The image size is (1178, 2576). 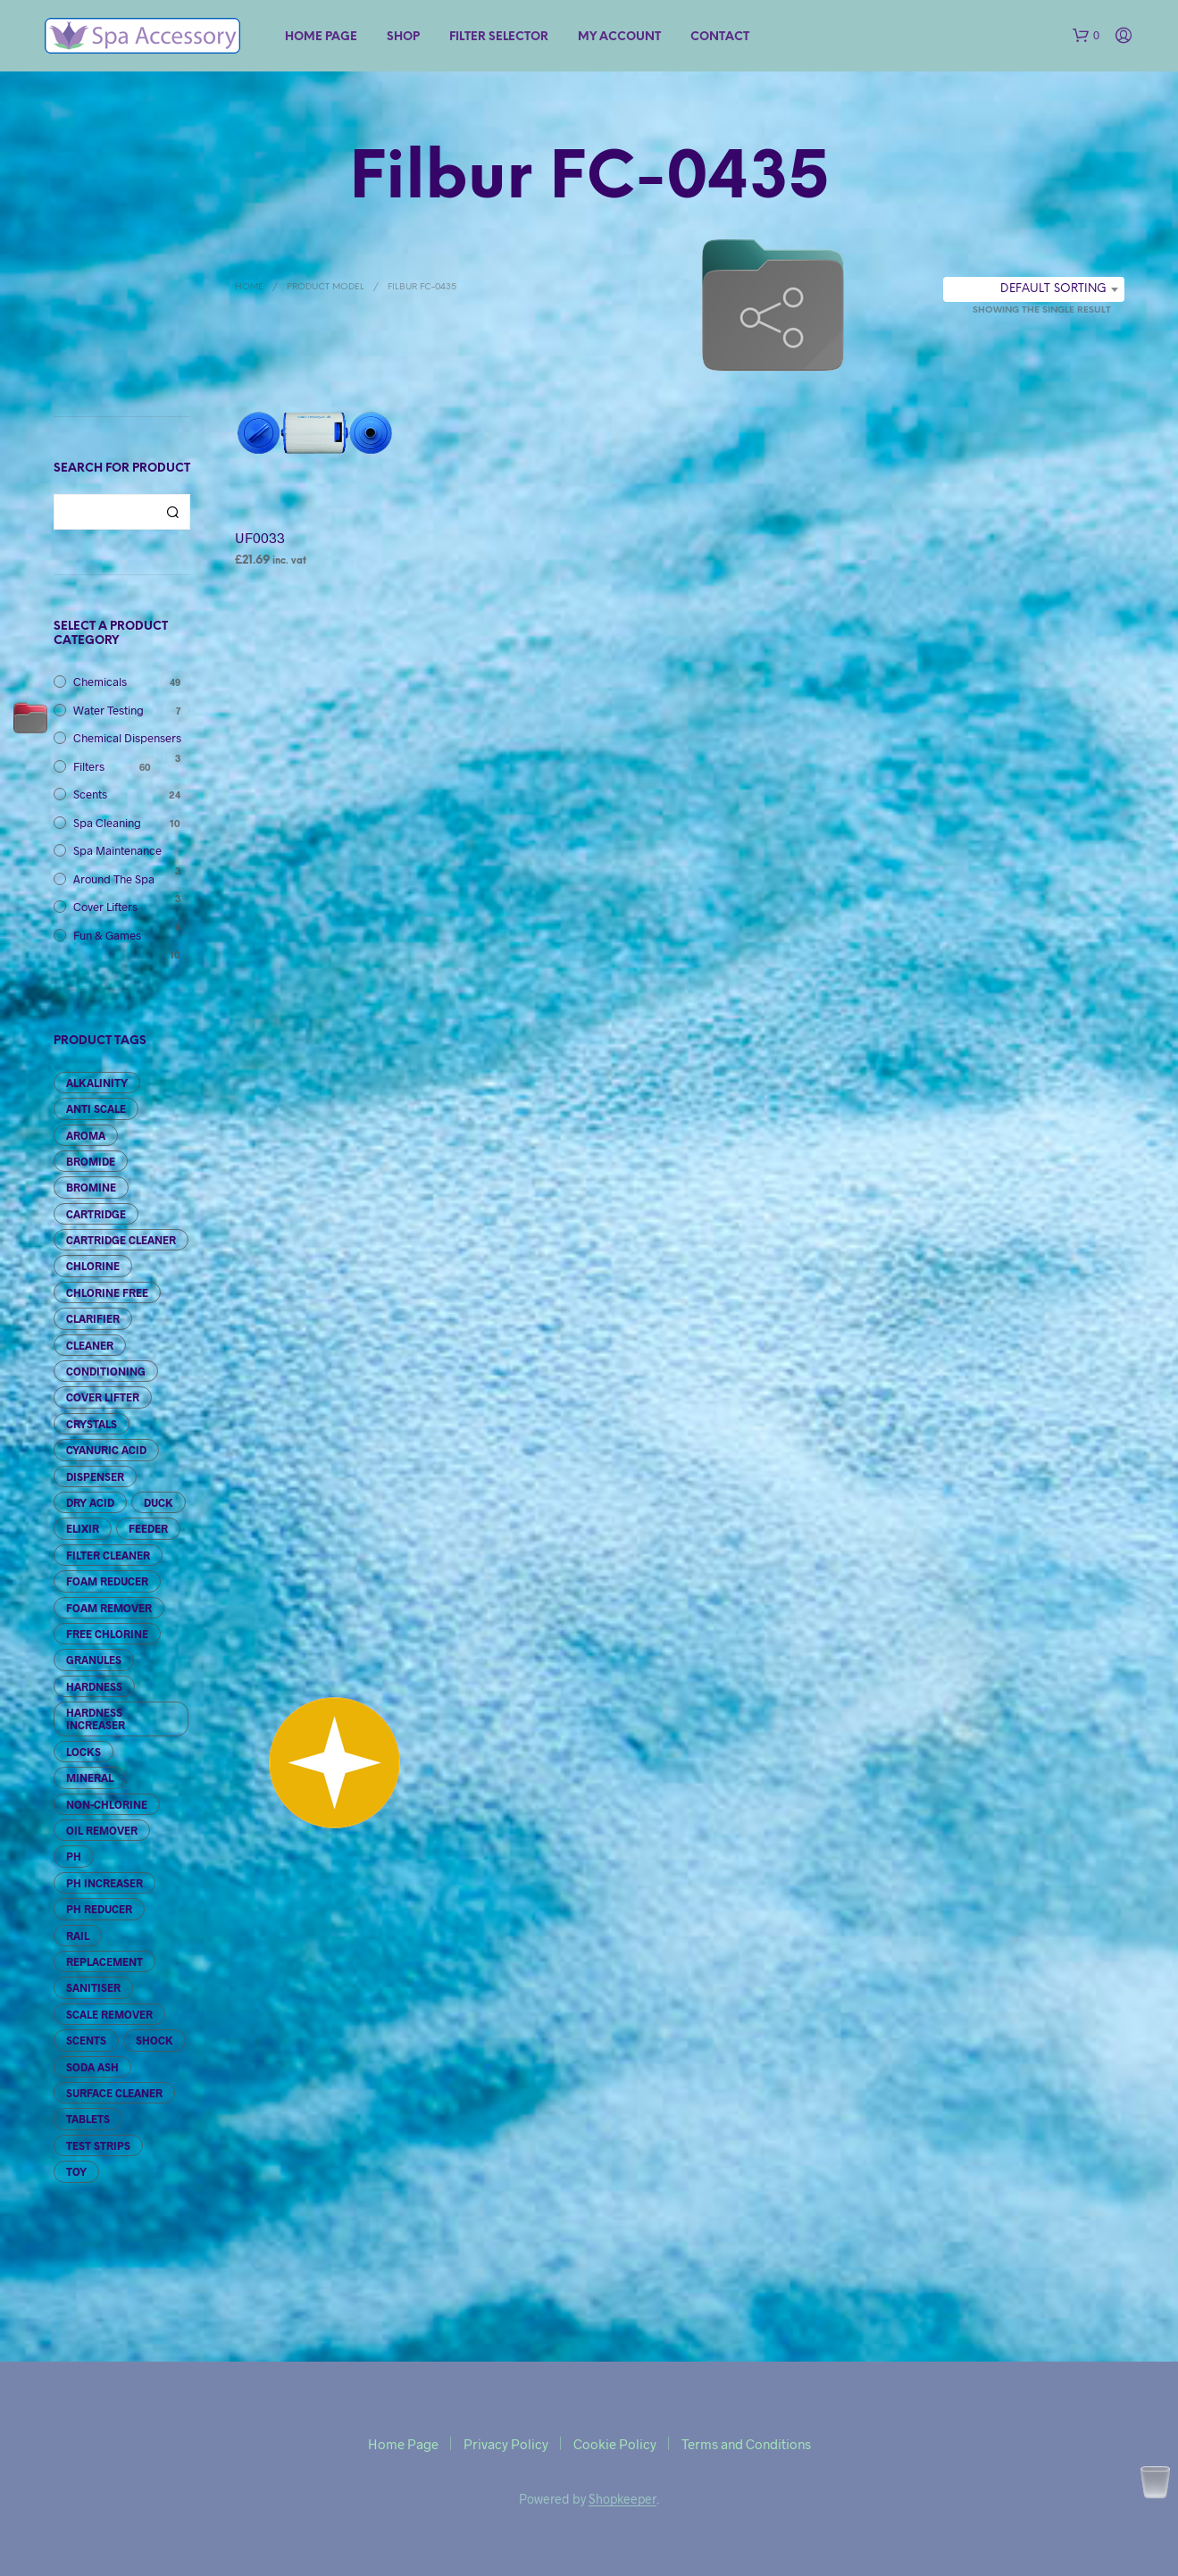 I want to click on open the trash to view deleted items, so click(x=1155, y=2481).